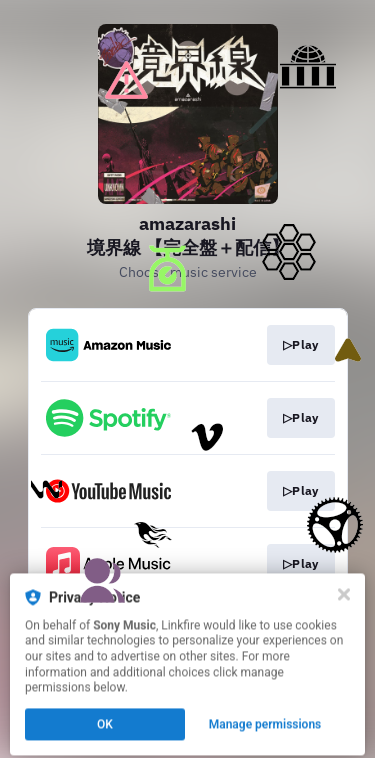 This screenshot has width=375, height=758. What do you see at coordinates (167, 268) in the screenshot?
I see `access weight or measurement tools` at bounding box center [167, 268].